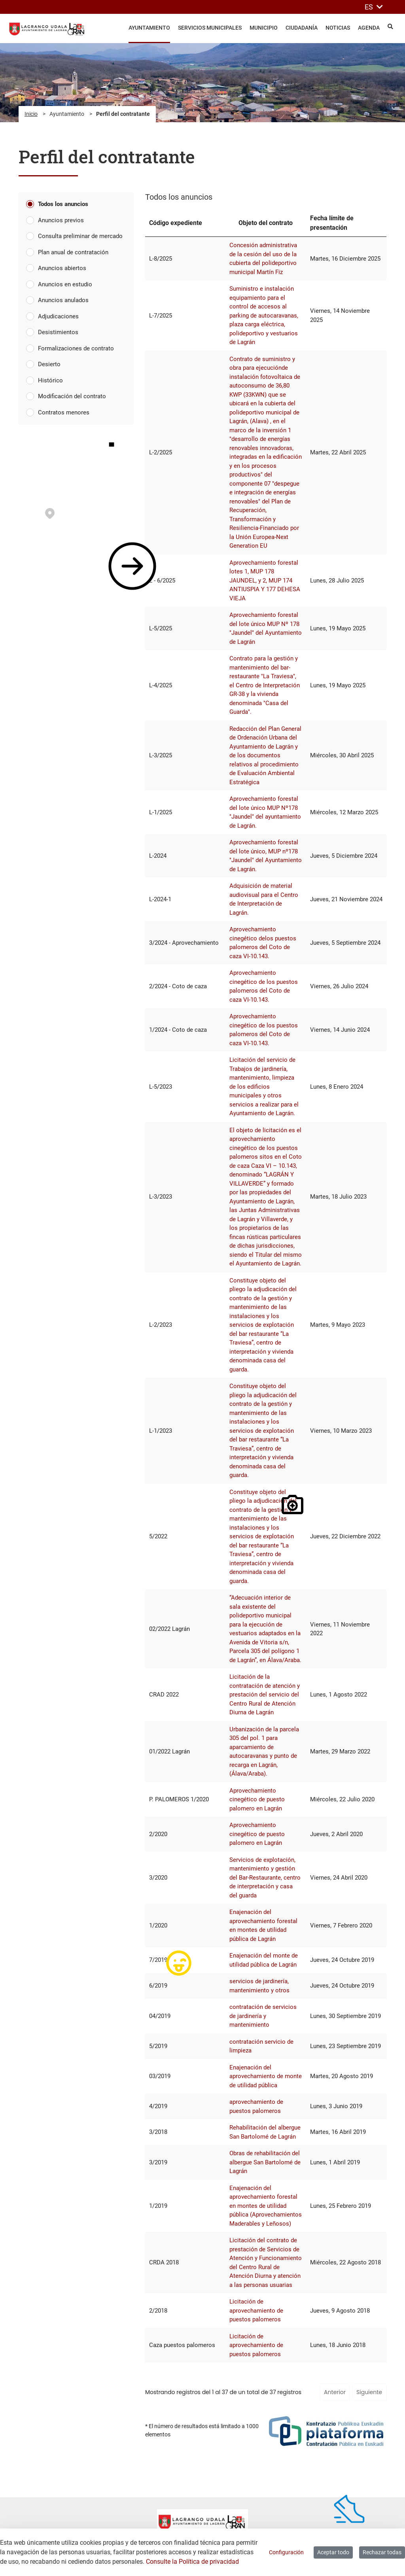 Image resolution: width=405 pixels, height=2576 pixels. I want to click on add a playful or silly reaction, so click(179, 1963).